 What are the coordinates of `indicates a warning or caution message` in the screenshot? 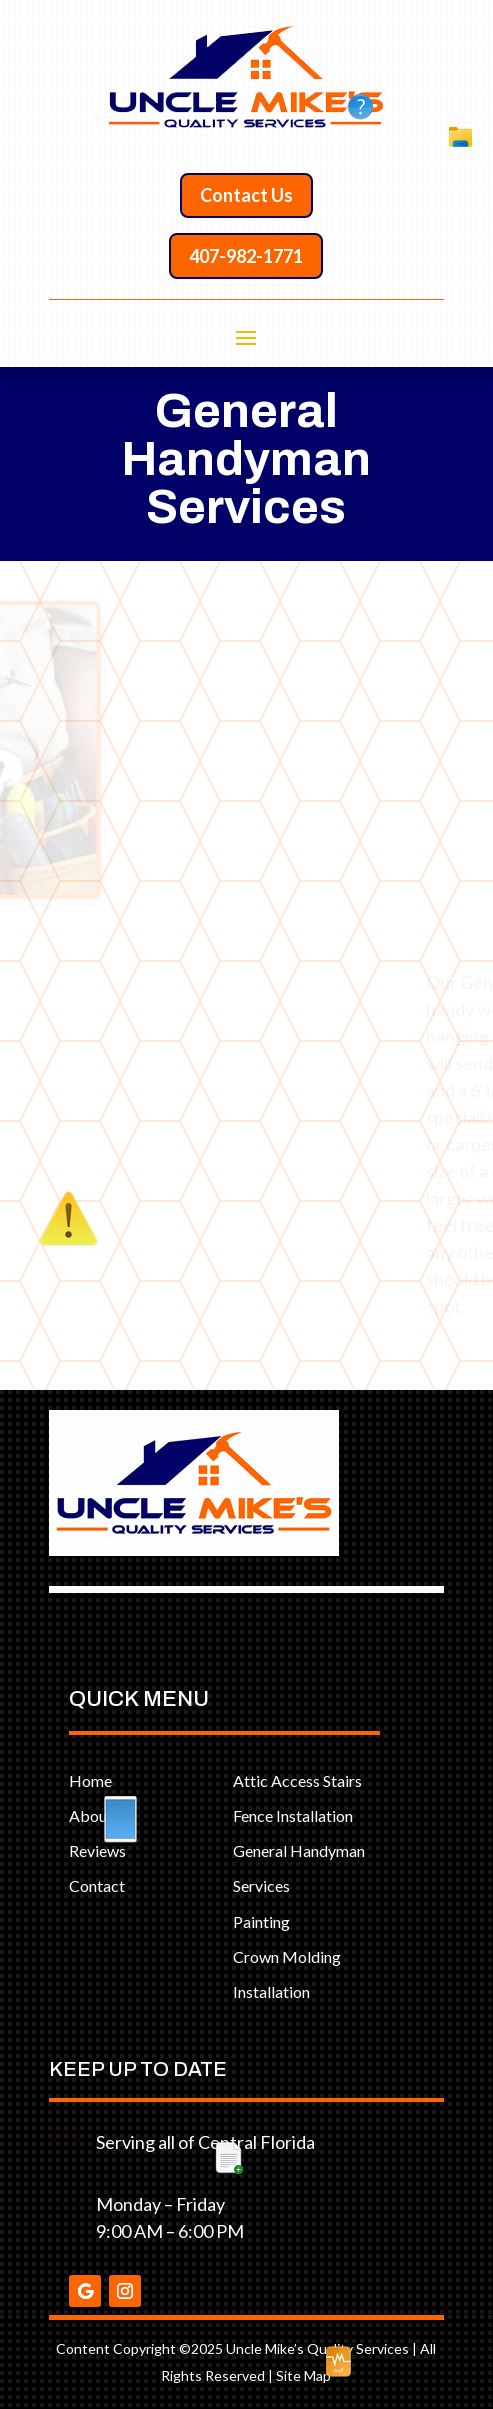 It's located at (68, 1218).